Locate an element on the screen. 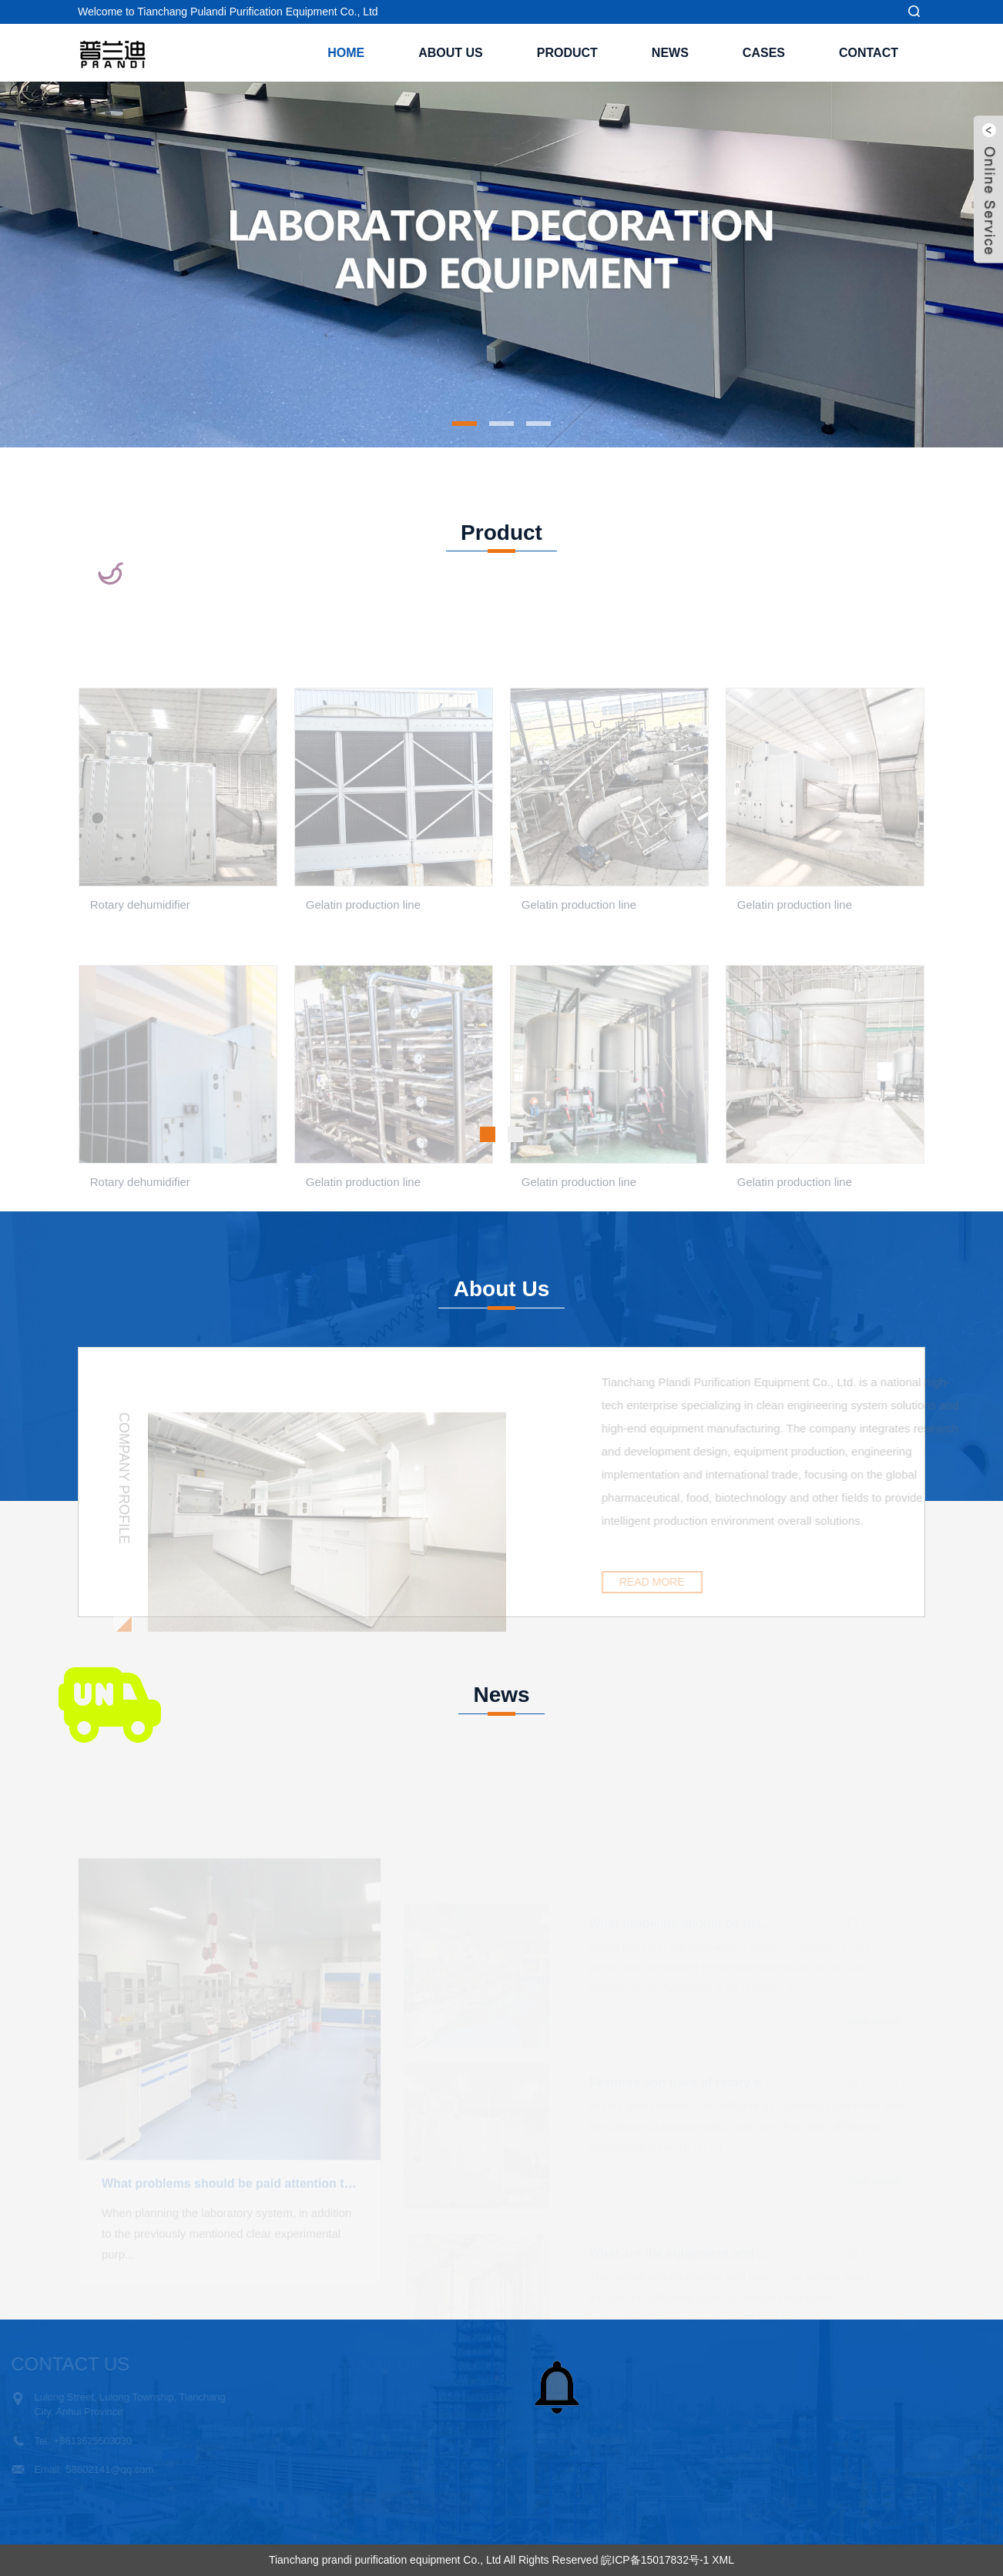 The width and height of the screenshot is (1003, 2576). view your notifications is located at coordinates (557, 2387).